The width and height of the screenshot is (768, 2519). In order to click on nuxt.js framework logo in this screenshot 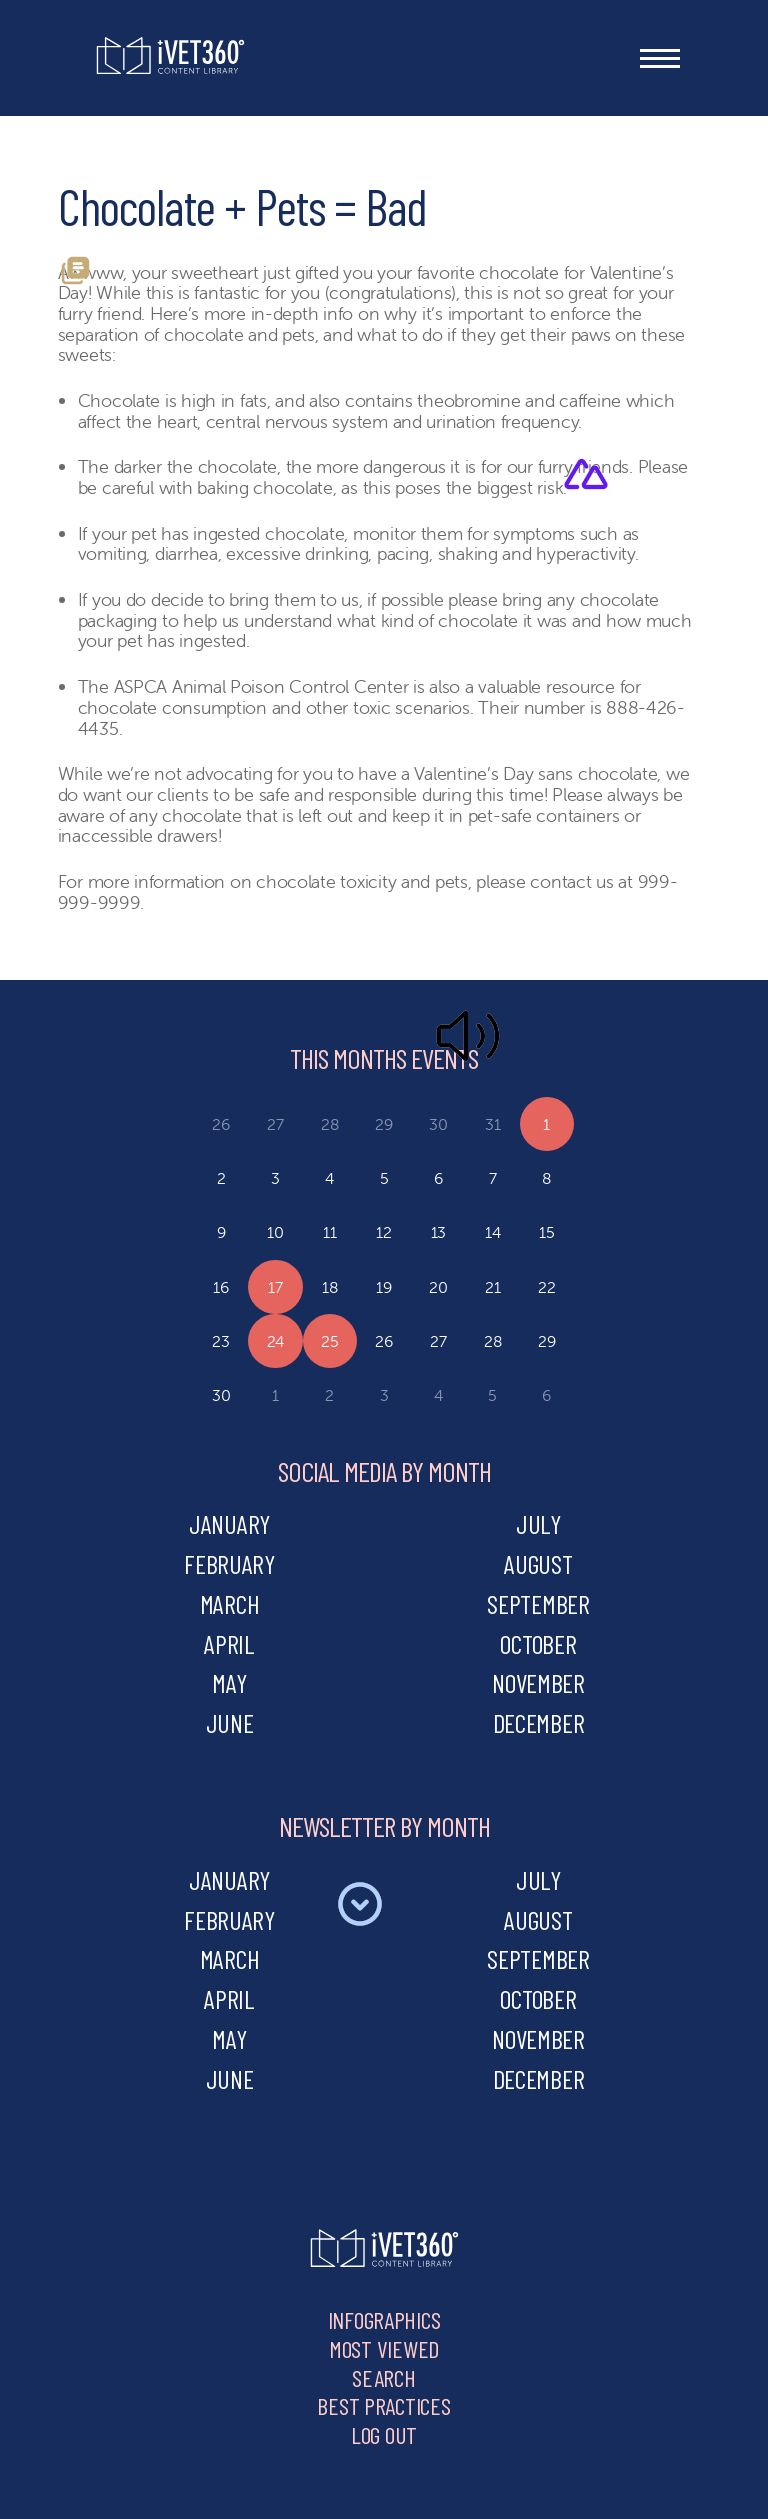, I will do `click(586, 474)`.